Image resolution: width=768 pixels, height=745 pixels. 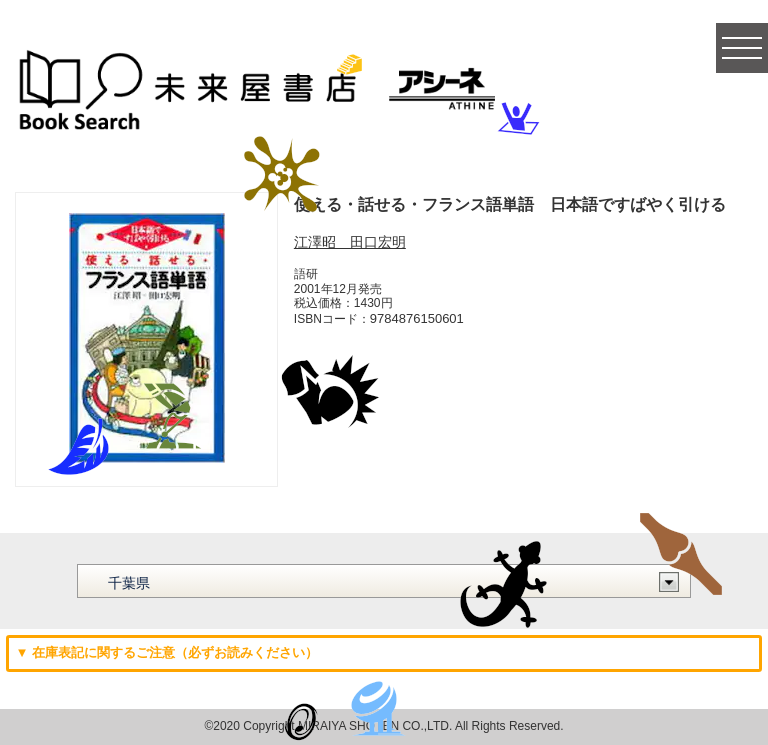 I want to click on view joint or bone health information, so click(x=681, y=554).